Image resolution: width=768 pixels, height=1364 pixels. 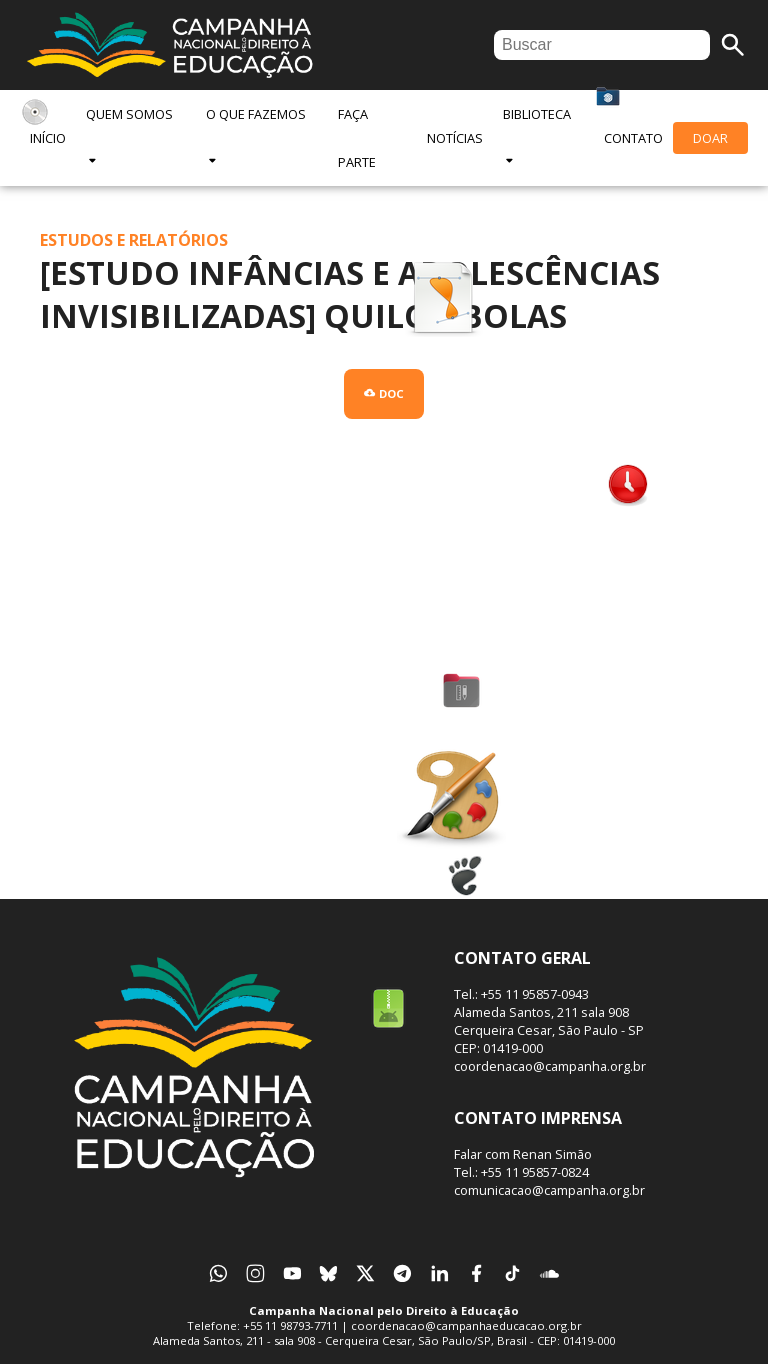 I want to click on access the GNOME desktop home or start menu, so click(x=465, y=876).